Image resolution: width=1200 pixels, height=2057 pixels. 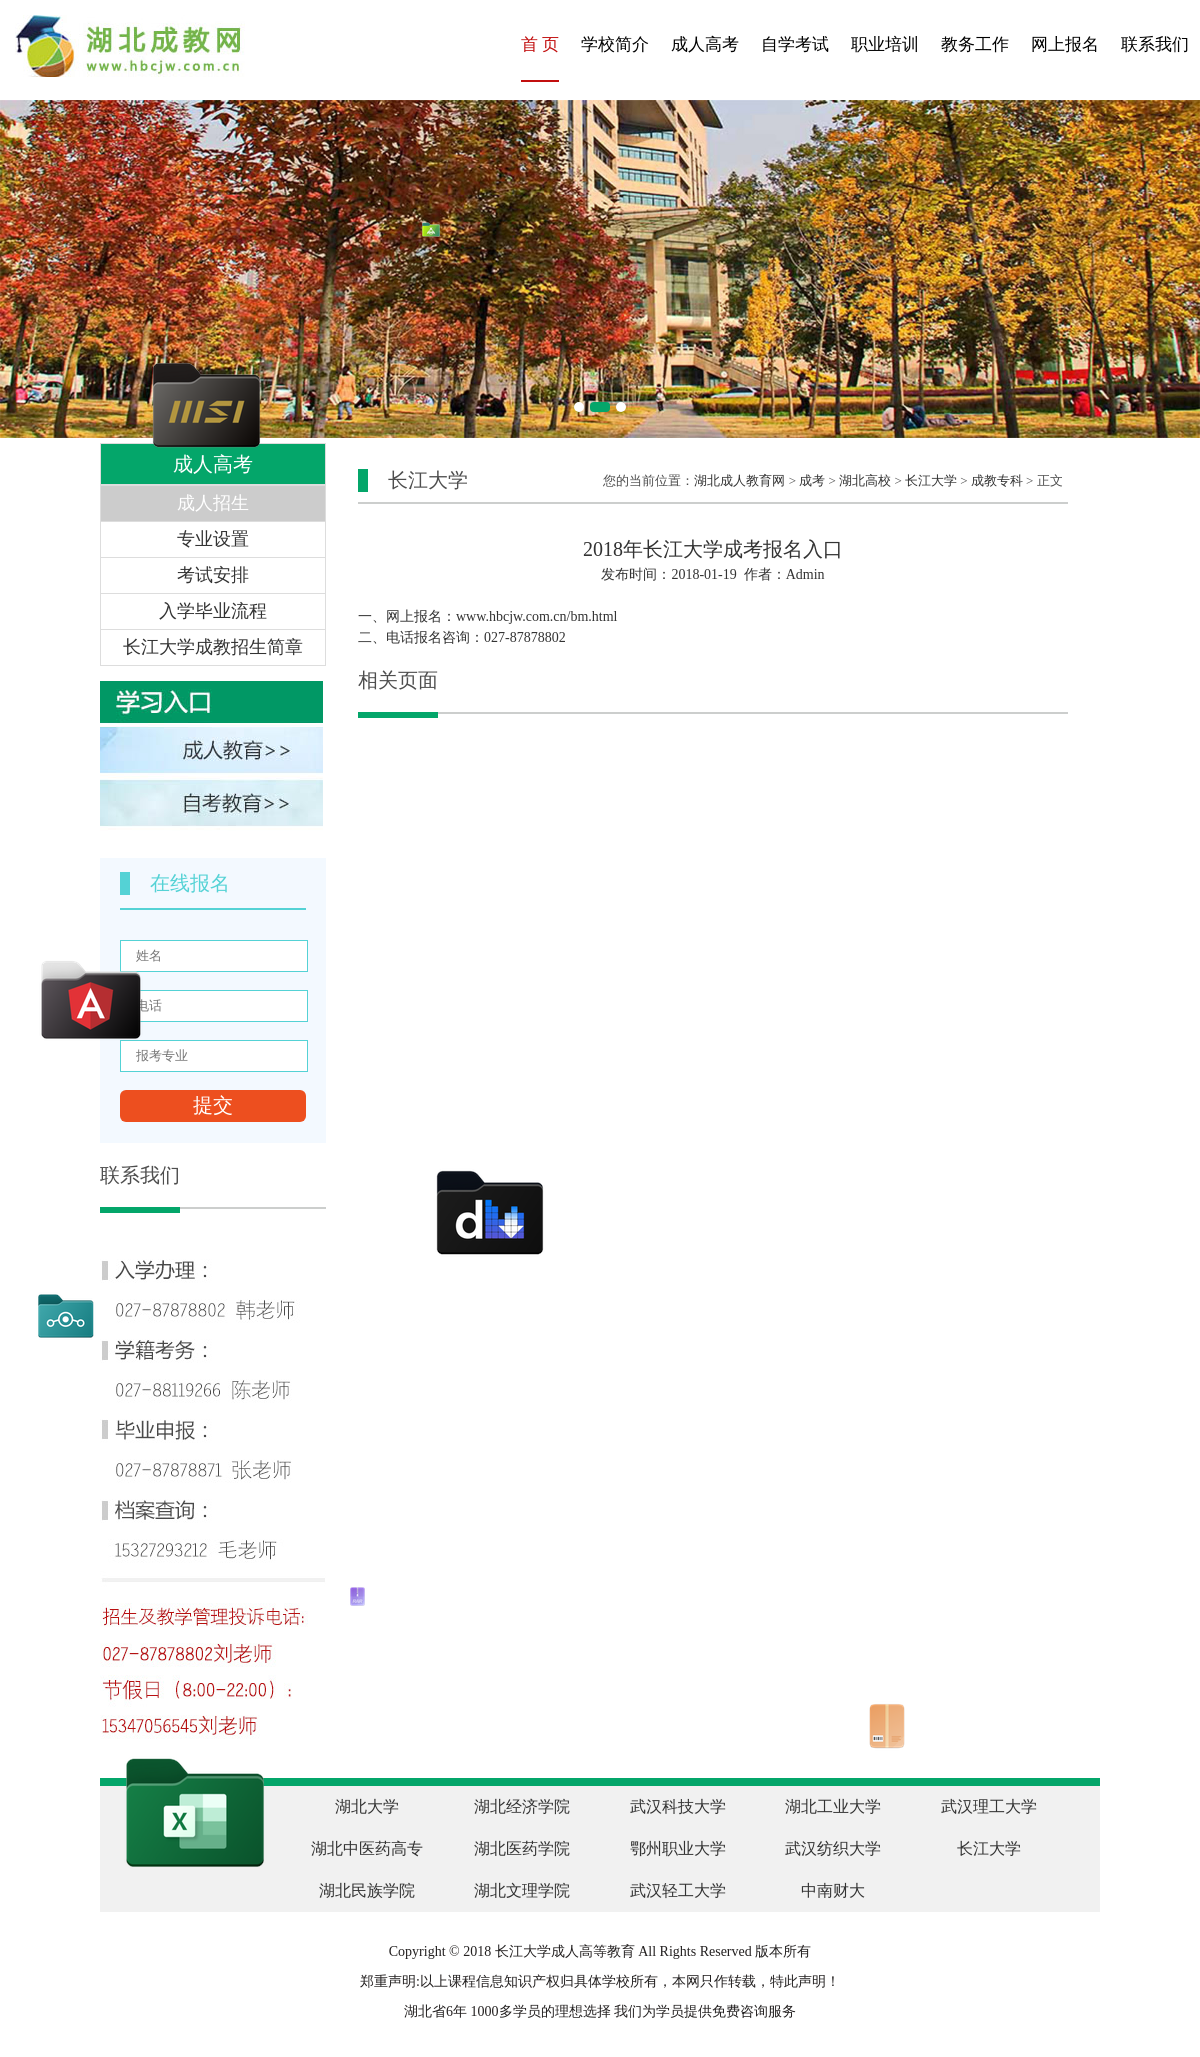 I want to click on folder containing Angular project files, so click(x=90, y=1002).